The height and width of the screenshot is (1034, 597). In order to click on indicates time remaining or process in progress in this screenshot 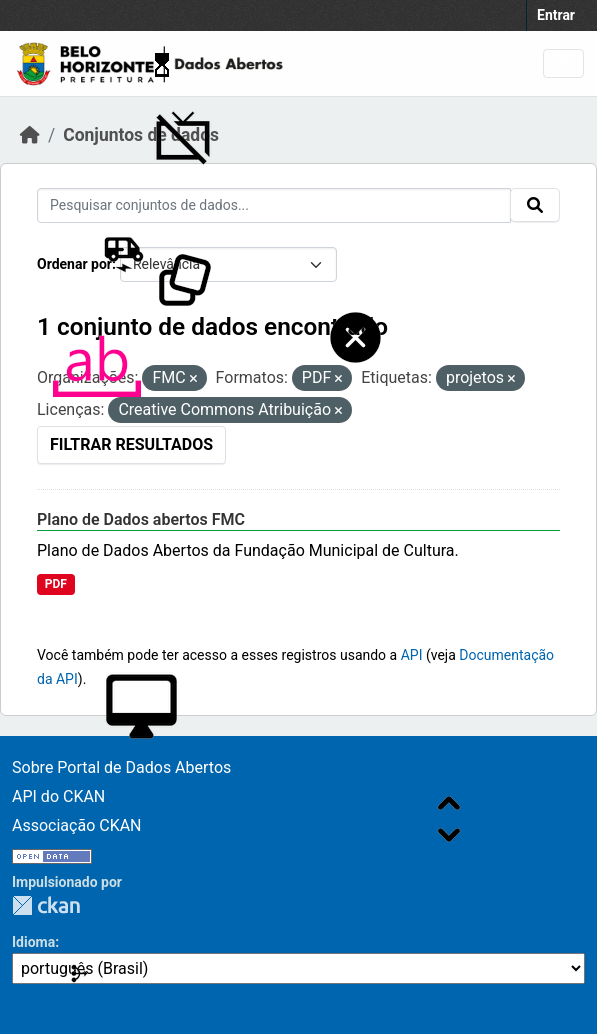, I will do `click(162, 65)`.